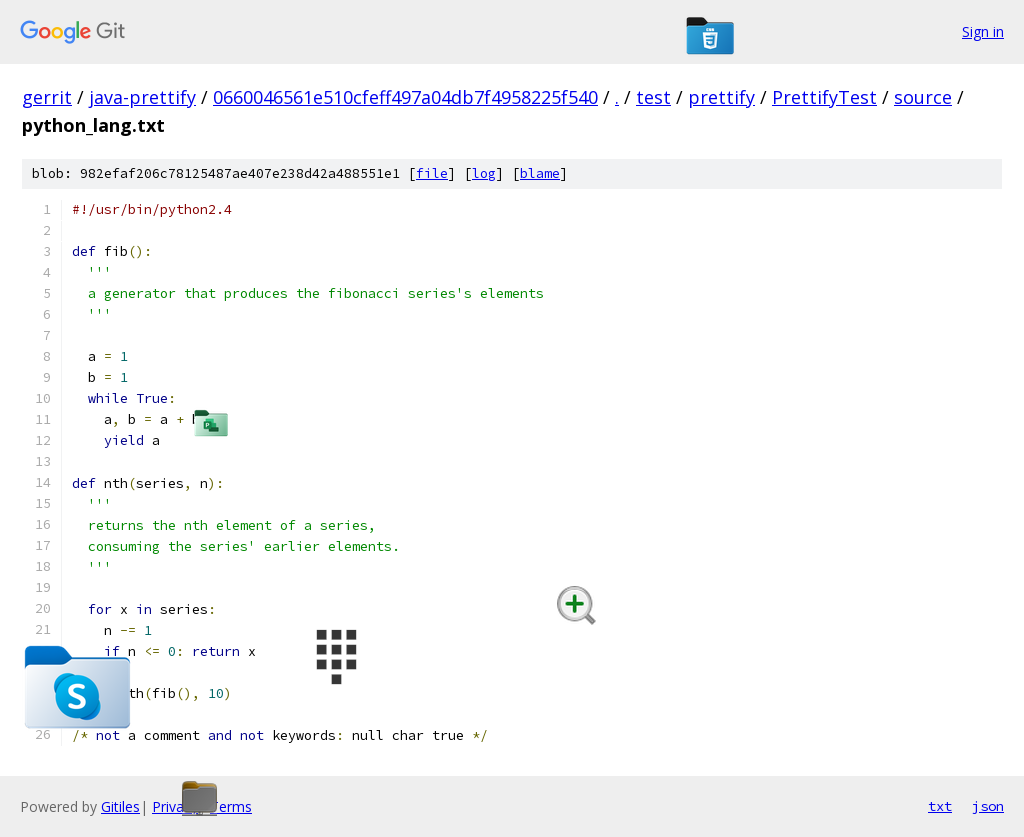 The image size is (1024, 837). I want to click on zoom in to view content closer, so click(576, 605).